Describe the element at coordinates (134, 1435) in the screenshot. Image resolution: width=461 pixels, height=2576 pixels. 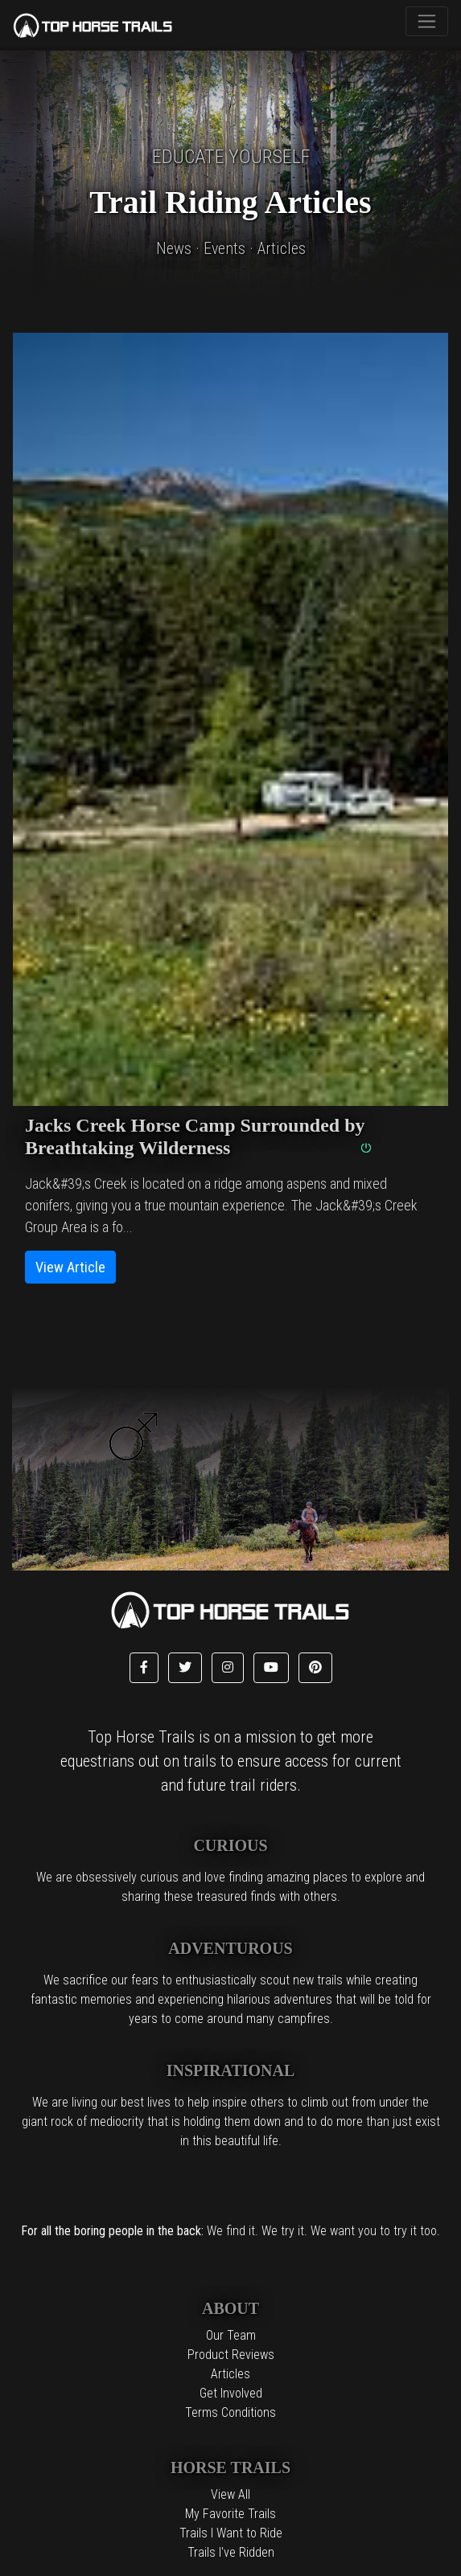
I see `select transgender as gender identity` at that location.